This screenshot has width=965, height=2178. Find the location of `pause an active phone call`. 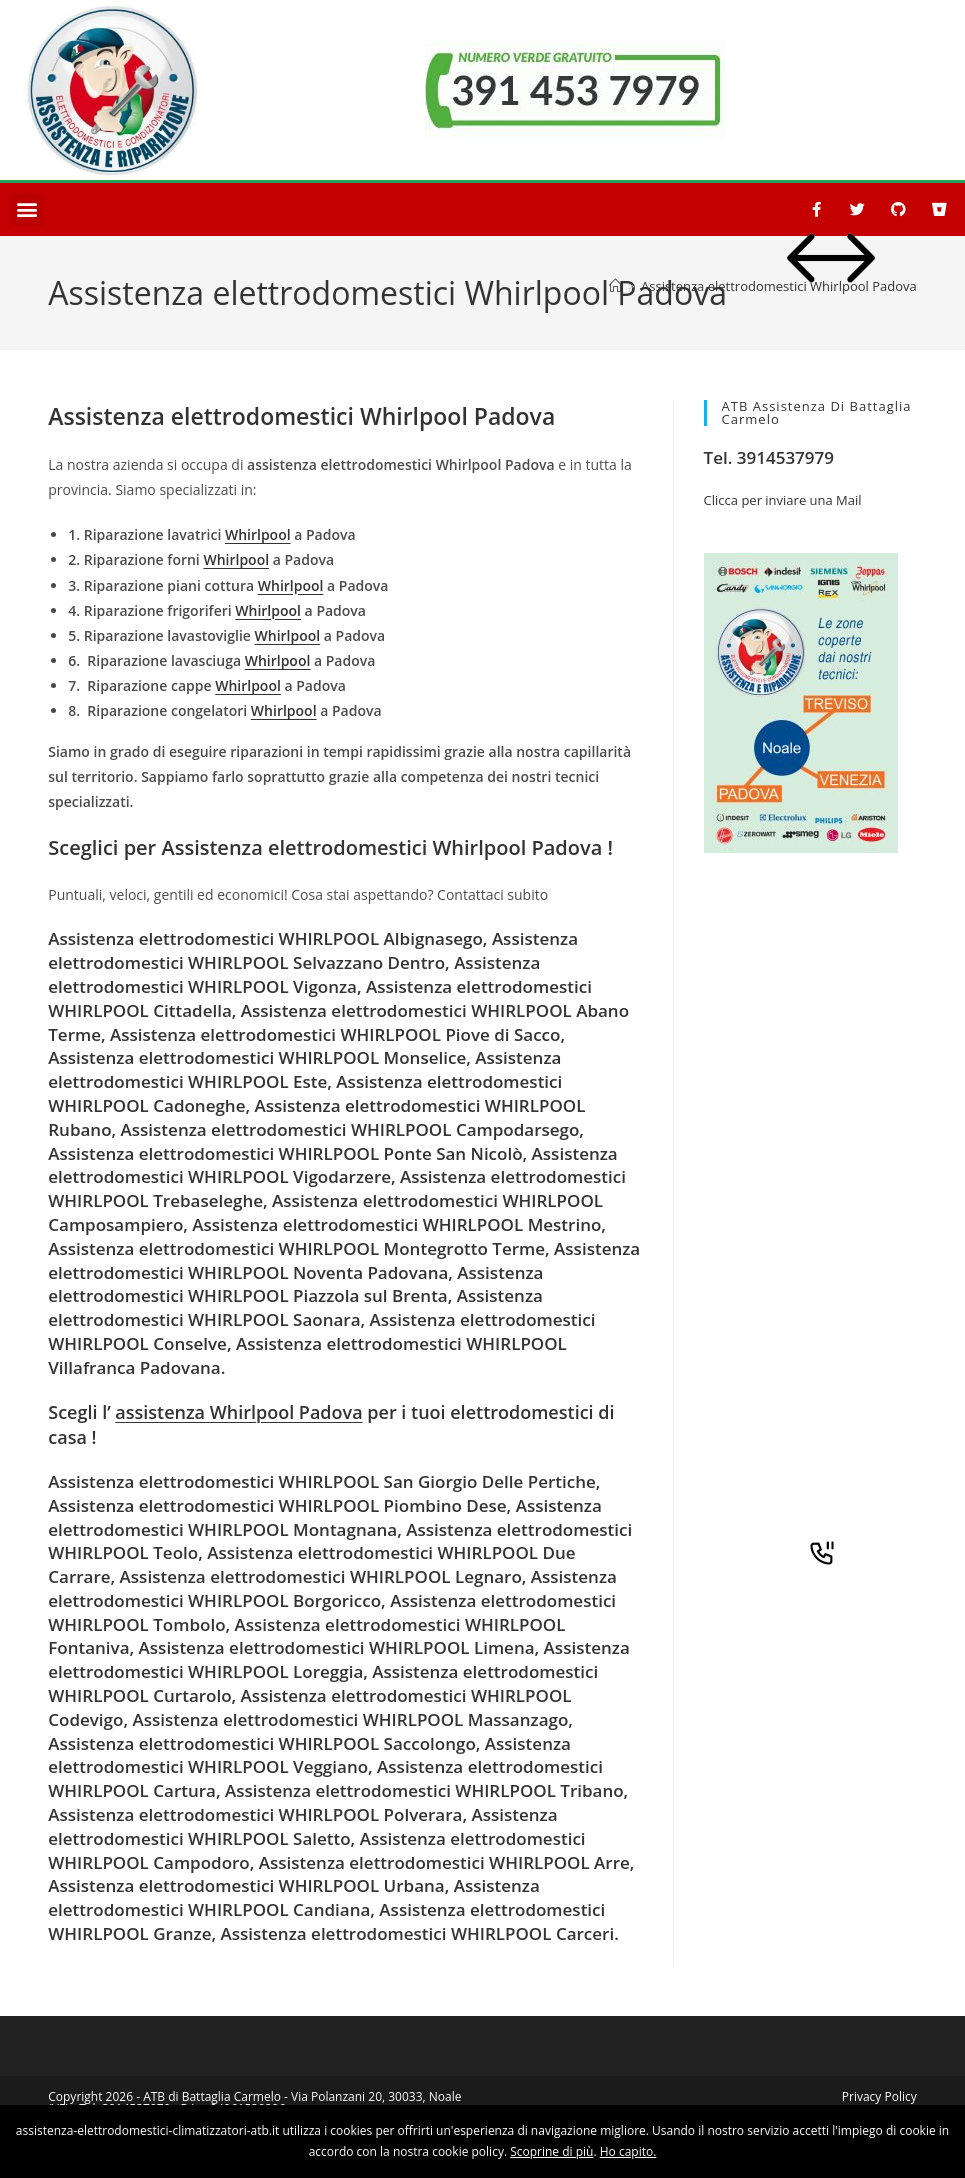

pause an active phone call is located at coordinates (822, 1553).